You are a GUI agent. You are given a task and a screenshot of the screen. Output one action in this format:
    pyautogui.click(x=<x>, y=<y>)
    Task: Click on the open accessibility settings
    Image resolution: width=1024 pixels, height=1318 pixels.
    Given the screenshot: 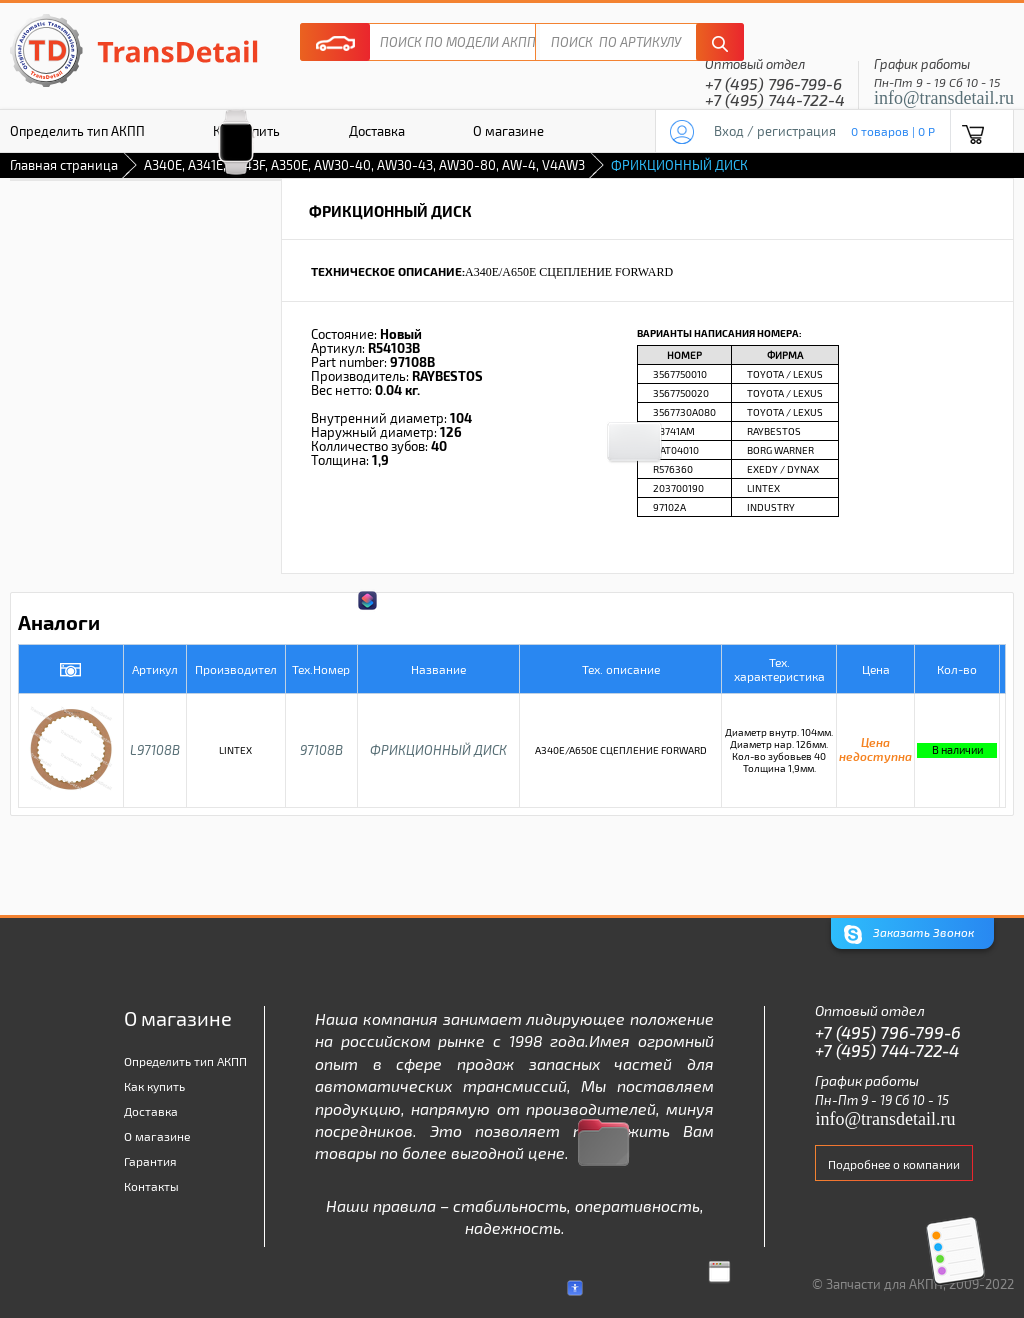 What is the action you would take?
    pyautogui.click(x=575, y=1288)
    